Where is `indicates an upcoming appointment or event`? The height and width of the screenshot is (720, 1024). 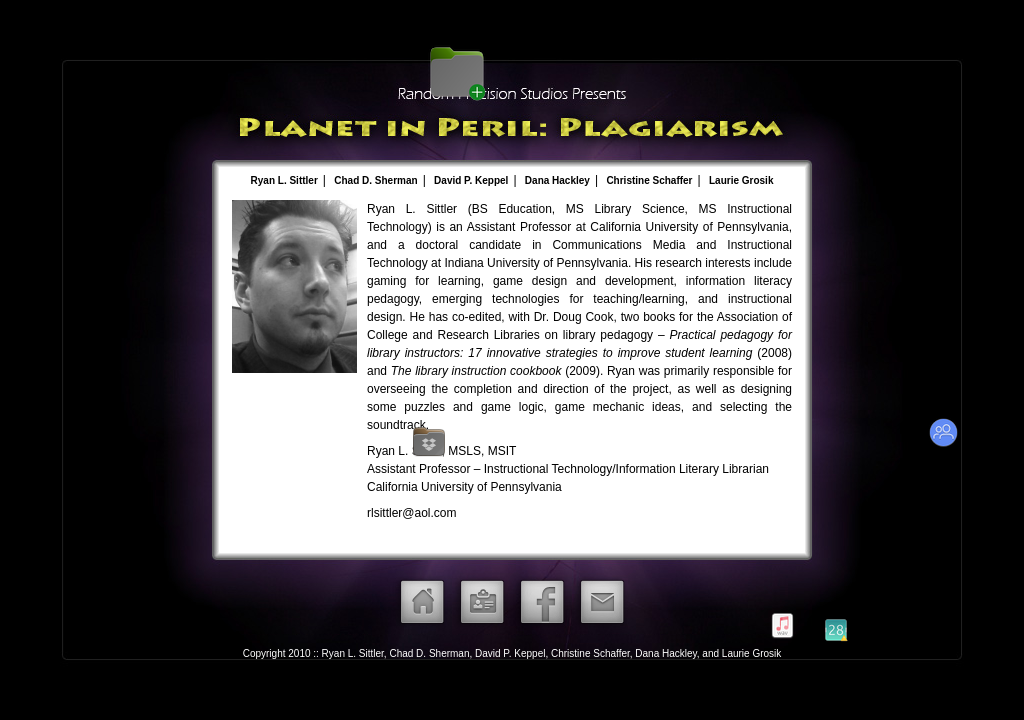 indicates an upcoming appointment or event is located at coordinates (836, 630).